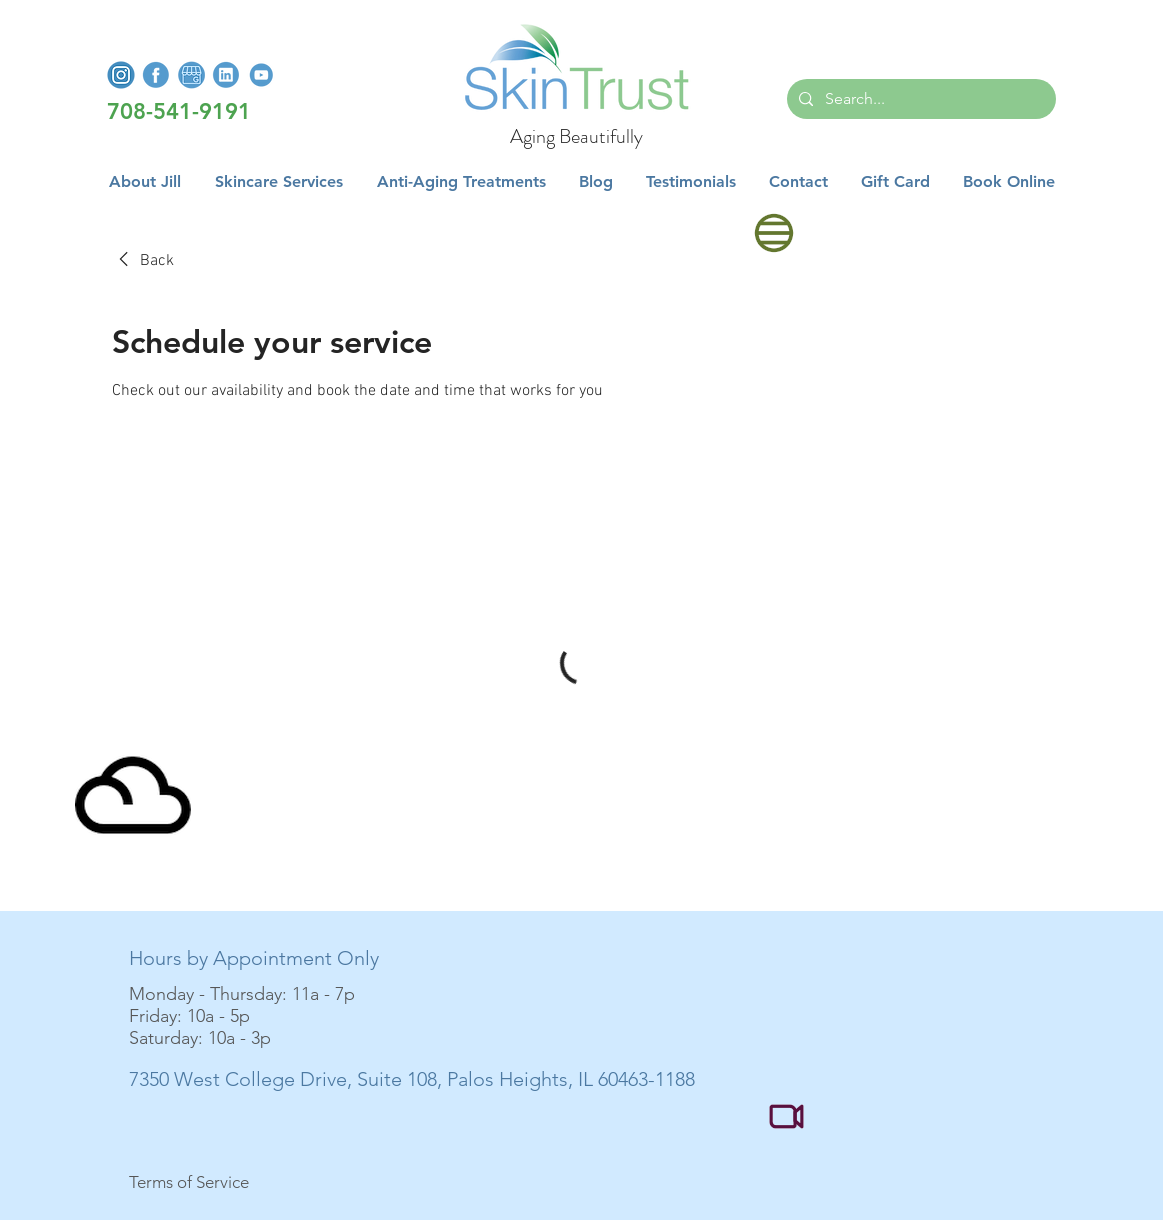 The width and height of the screenshot is (1163, 1220). Describe the element at coordinates (133, 795) in the screenshot. I see `view cloud storage` at that location.